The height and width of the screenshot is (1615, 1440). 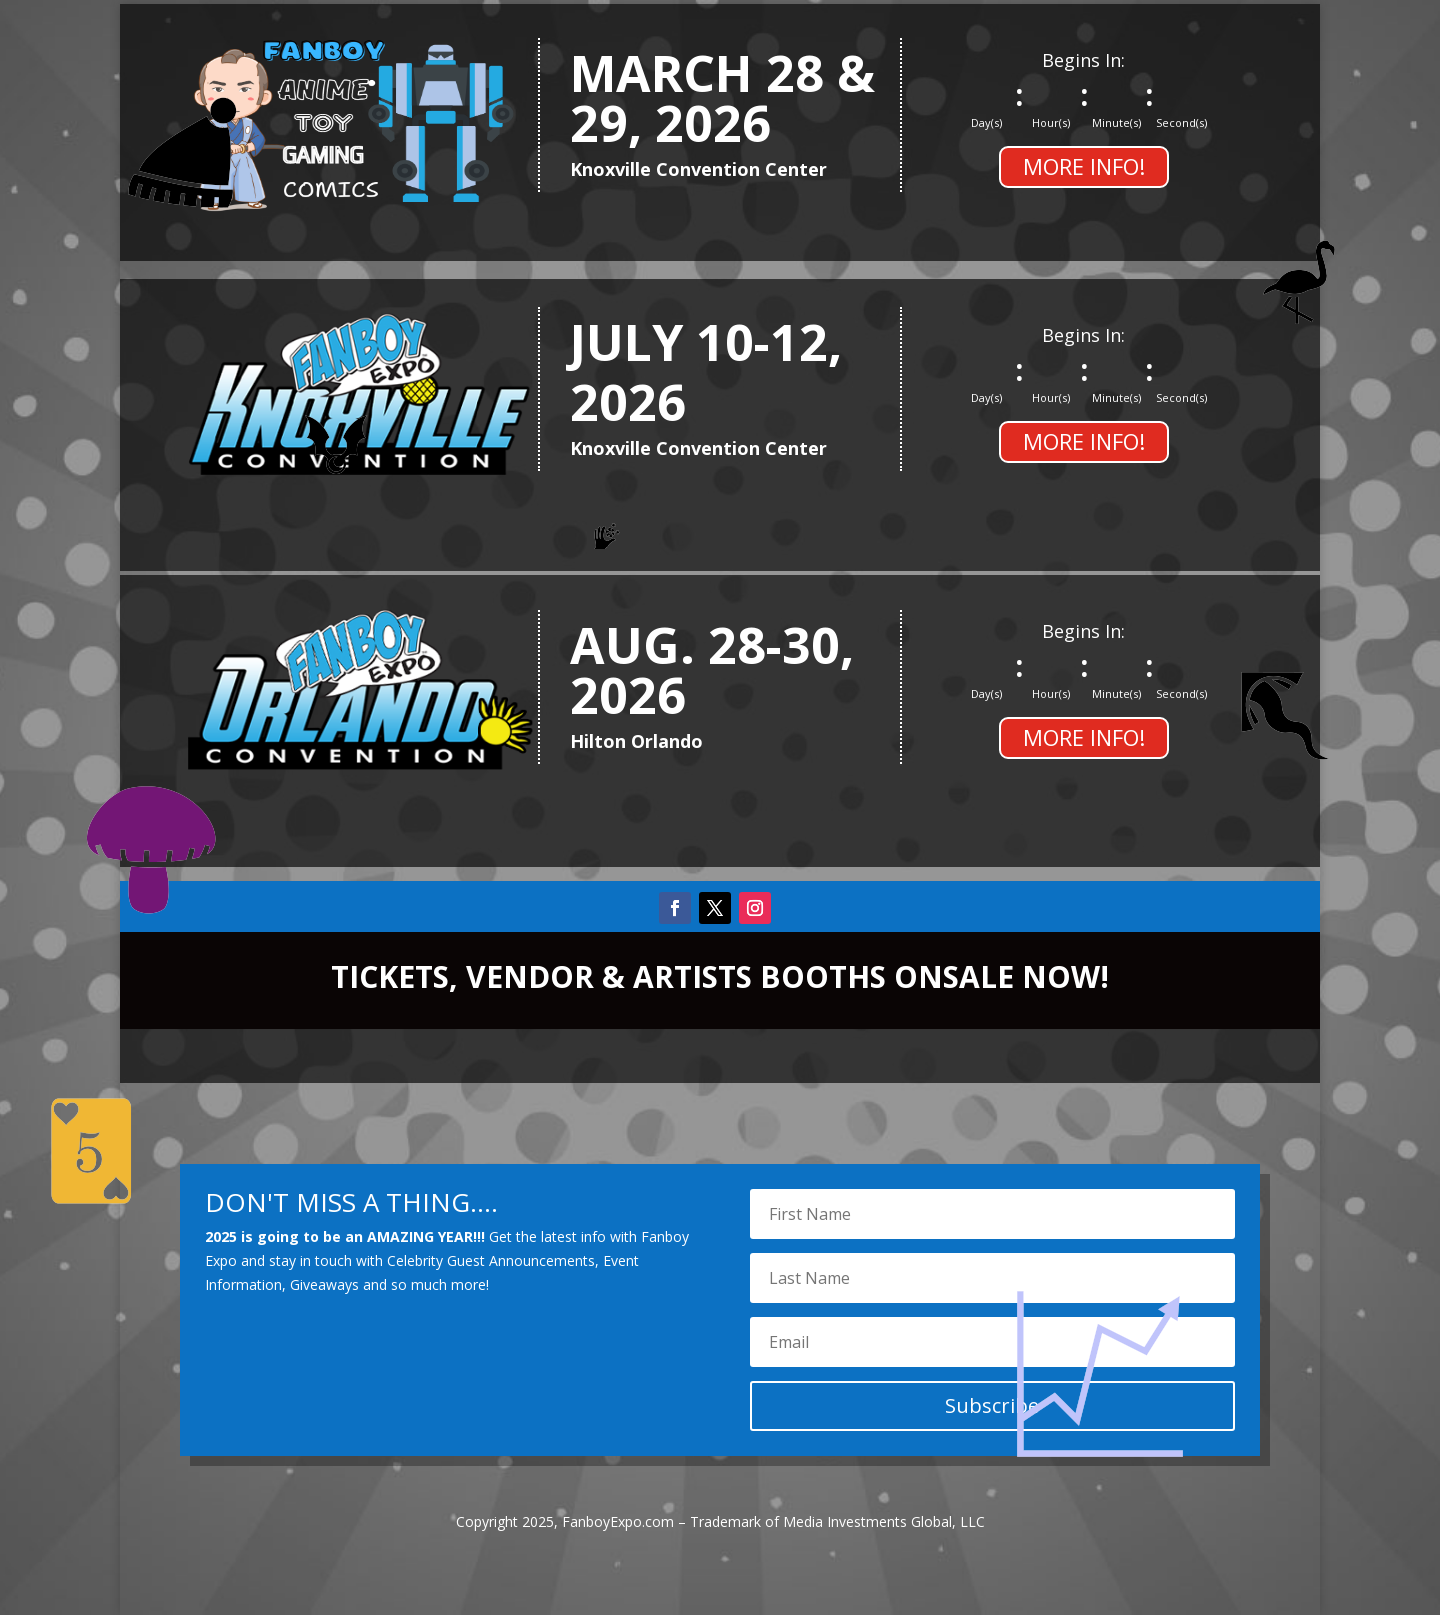 I want to click on mushroom power-up or collectible item, so click(x=150, y=848).